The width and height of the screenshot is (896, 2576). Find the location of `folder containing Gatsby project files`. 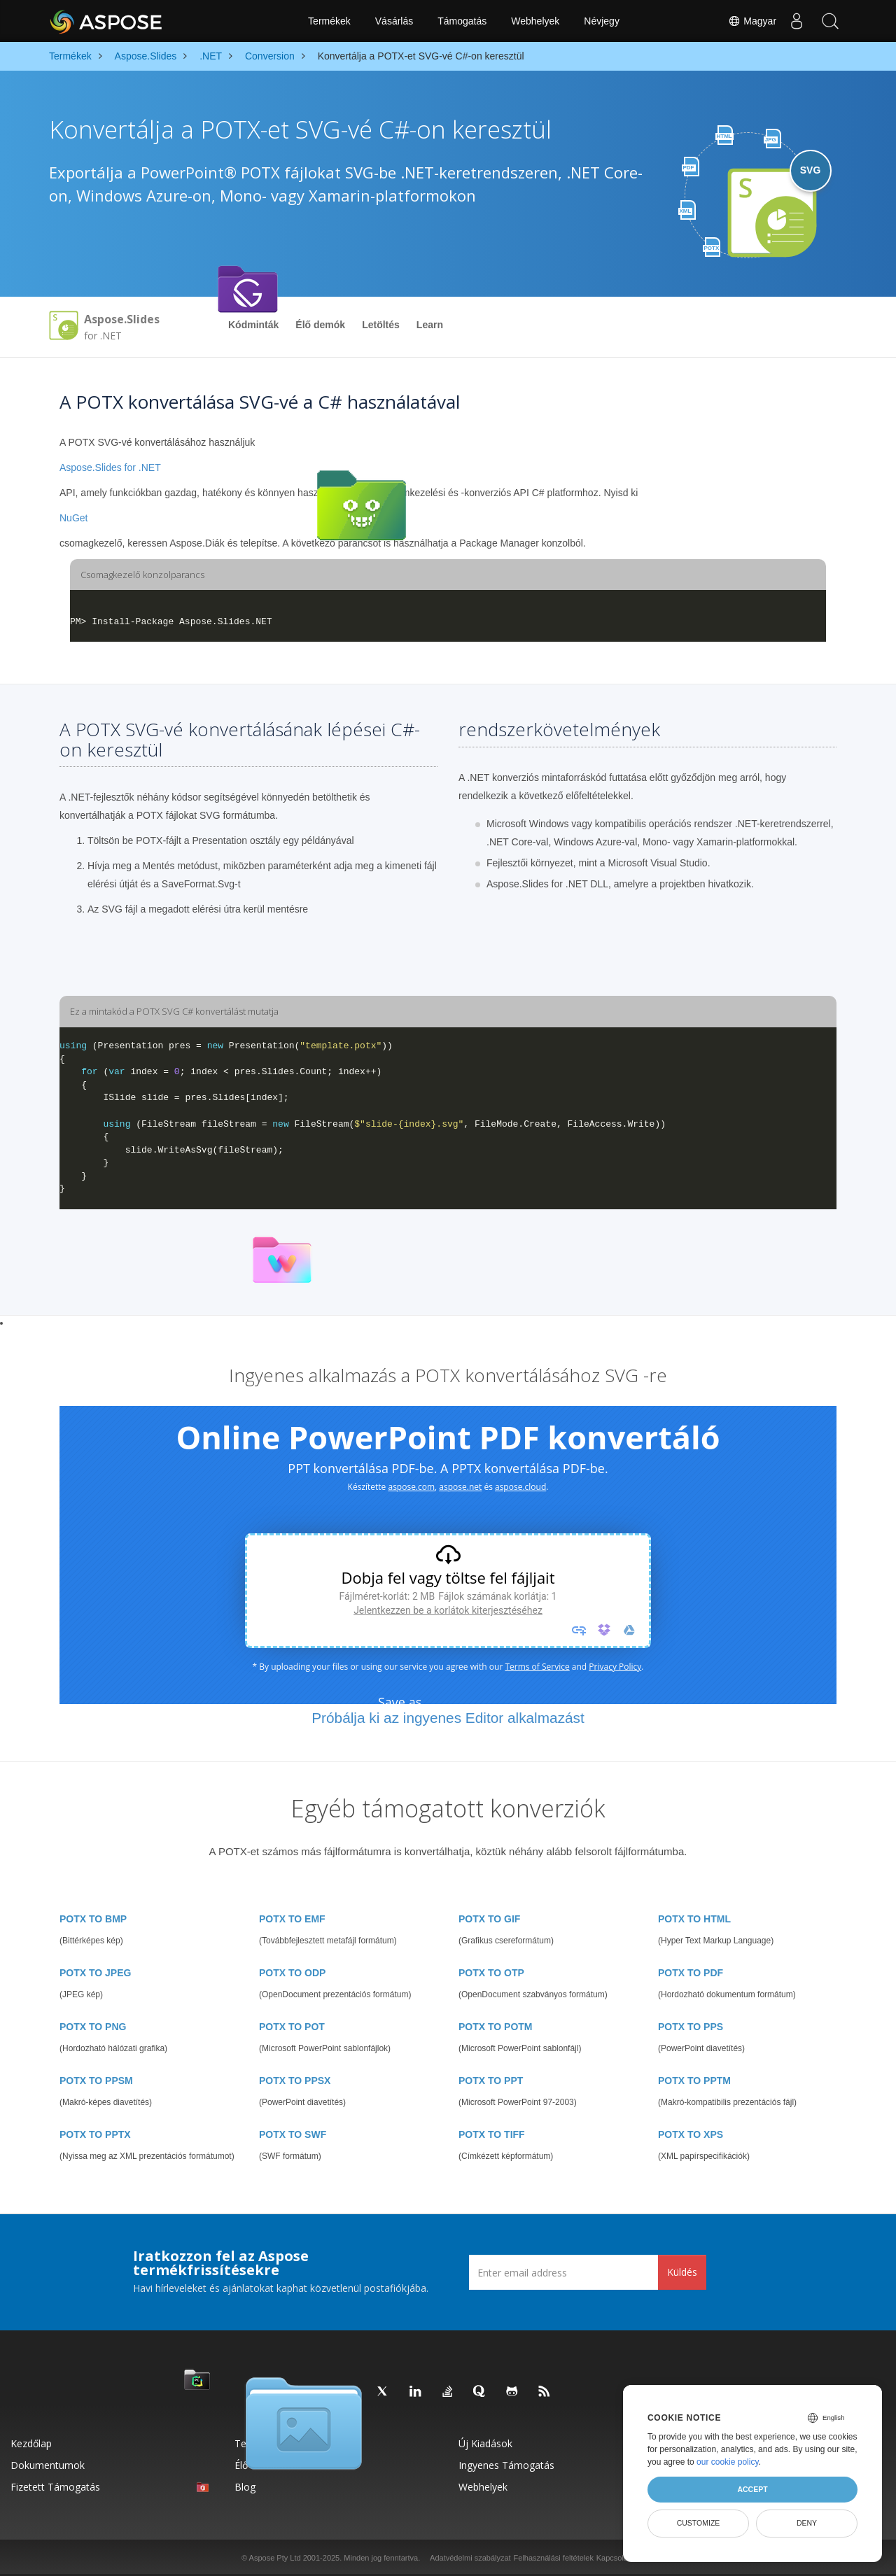

folder containing Gatsby project files is located at coordinates (247, 290).